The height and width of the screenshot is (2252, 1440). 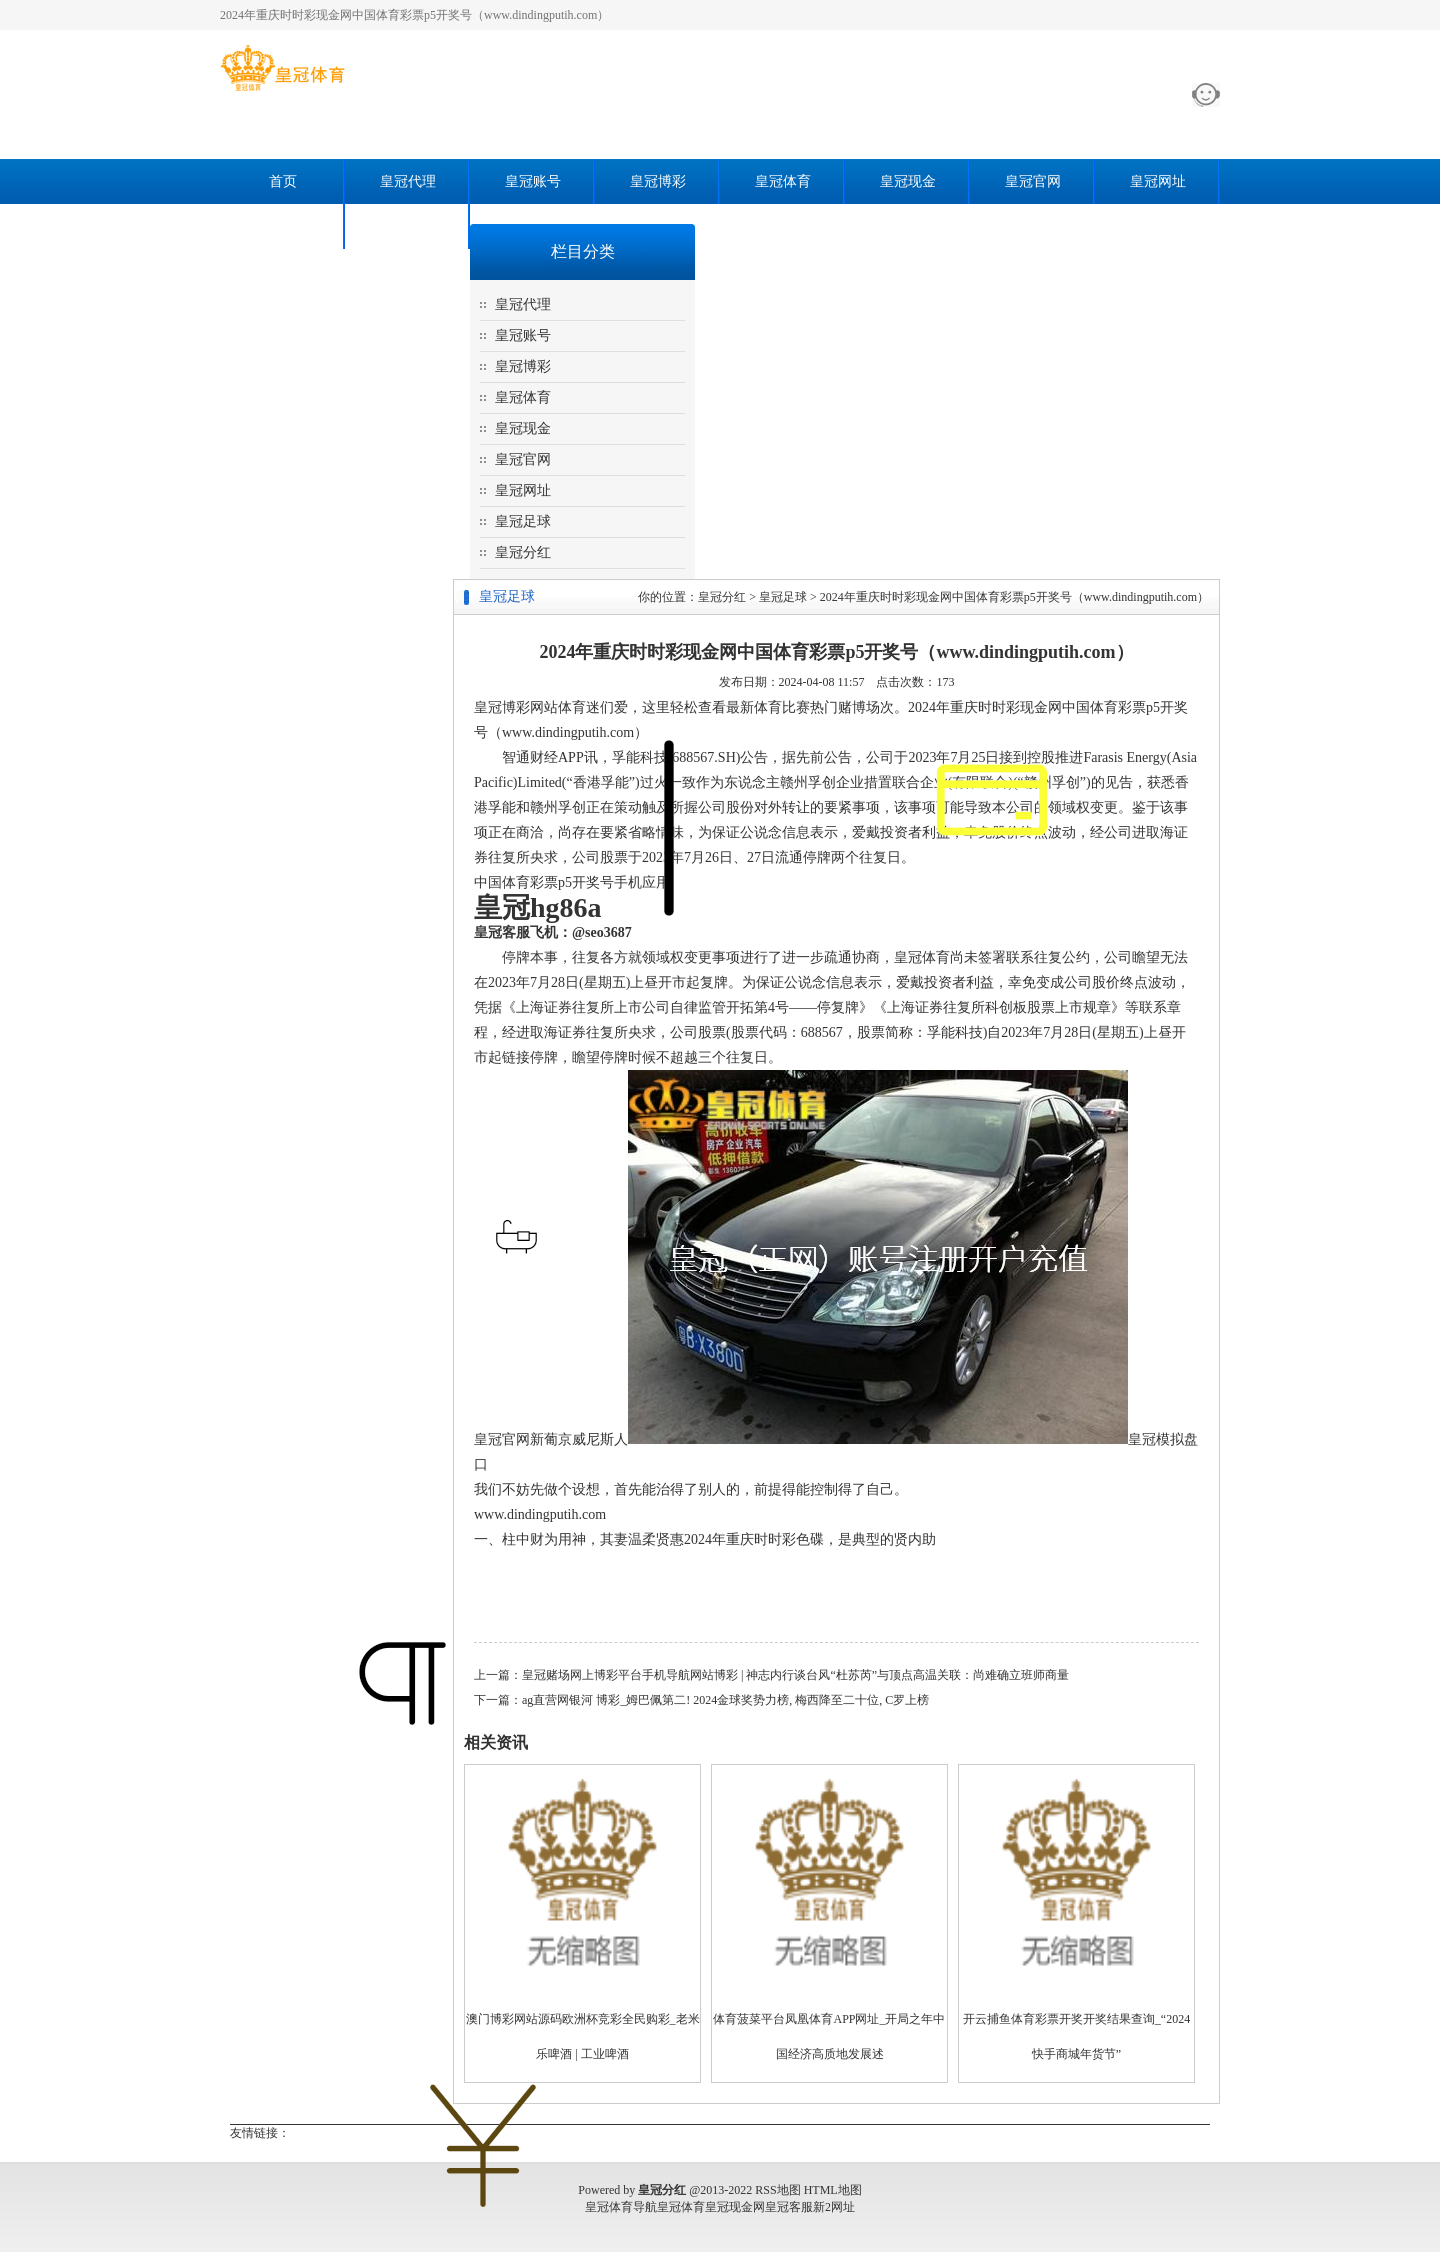 What do you see at coordinates (483, 2143) in the screenshot?
I see `view prices in japanese yen` at bounding box center [483, 2143].